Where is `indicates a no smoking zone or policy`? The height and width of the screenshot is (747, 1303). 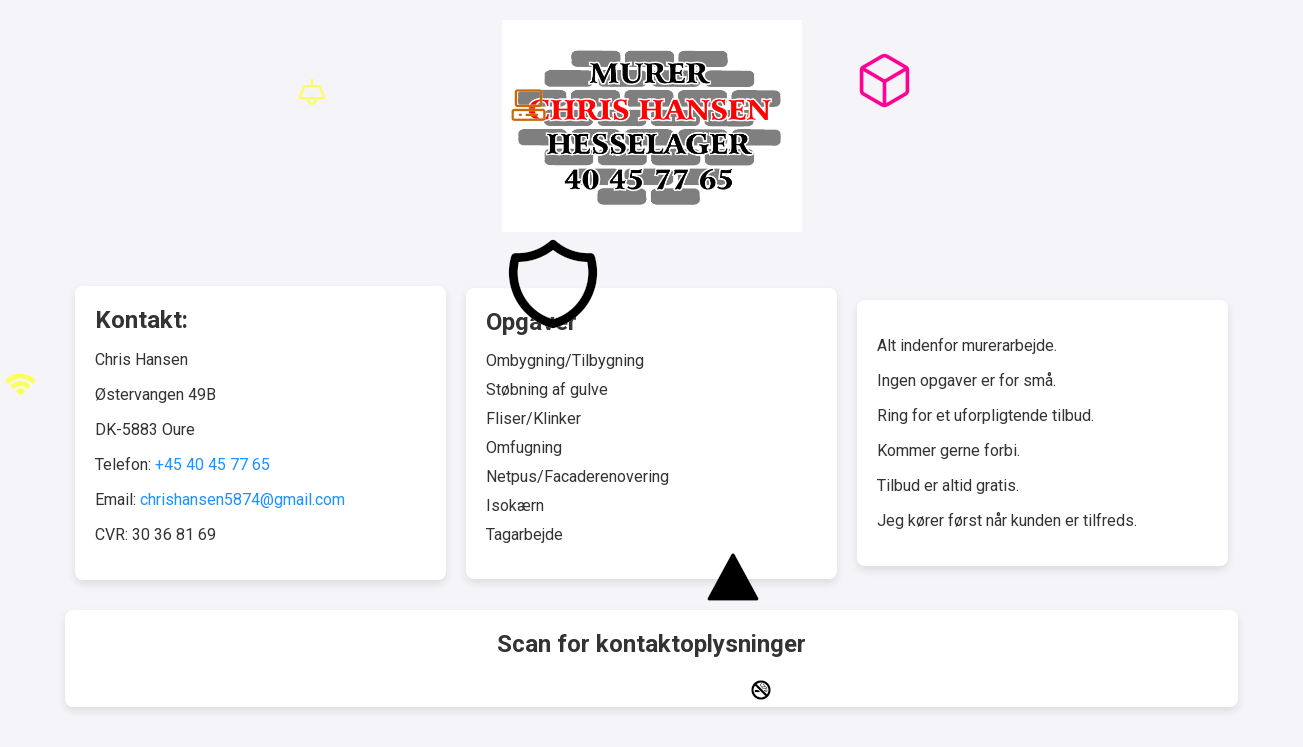
indicates a no smoking zone or policy is located at coordinates (761, 690).